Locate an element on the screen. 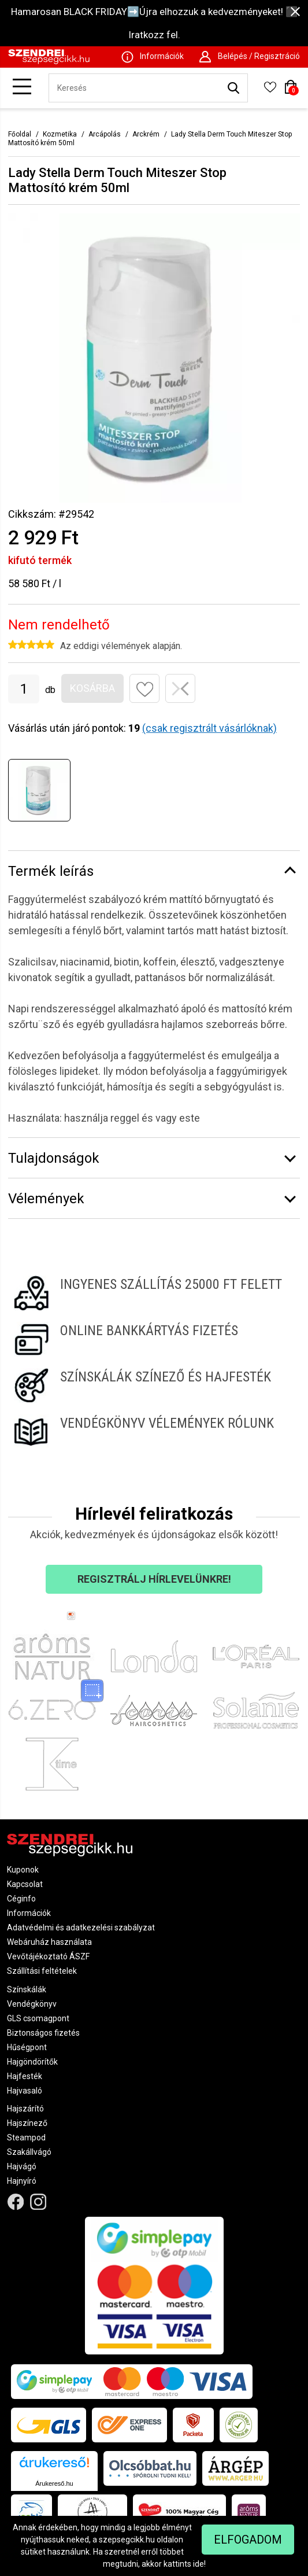 This screenshot has height=2576, width=308. take a screenshot is located at coordinates (92, 1690).